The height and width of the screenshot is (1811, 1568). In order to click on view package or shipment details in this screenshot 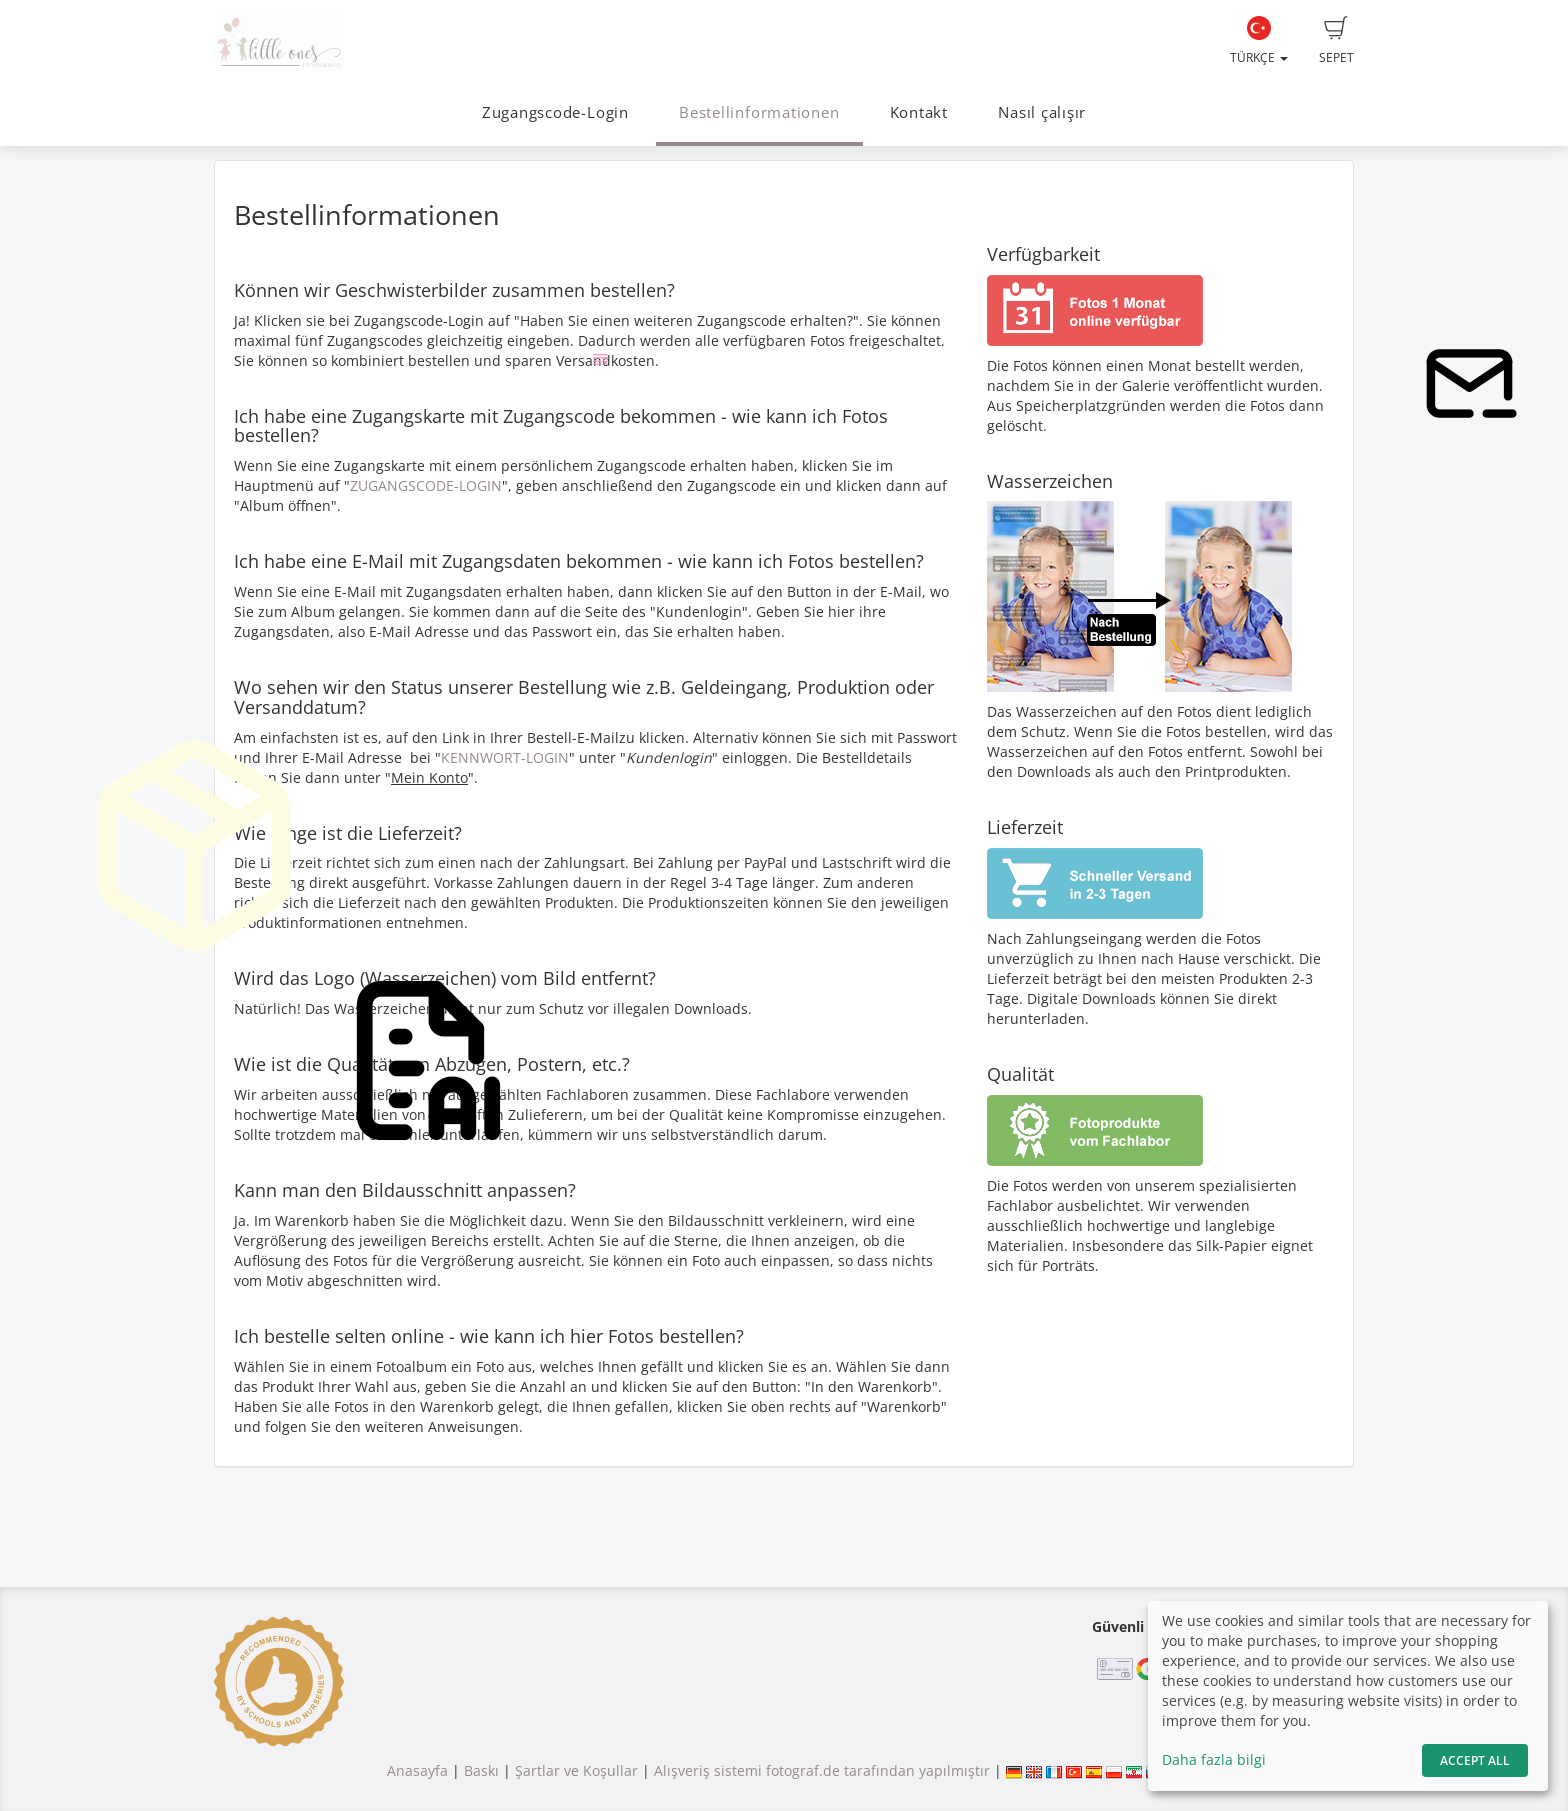, I will do `click(194, 845)`.